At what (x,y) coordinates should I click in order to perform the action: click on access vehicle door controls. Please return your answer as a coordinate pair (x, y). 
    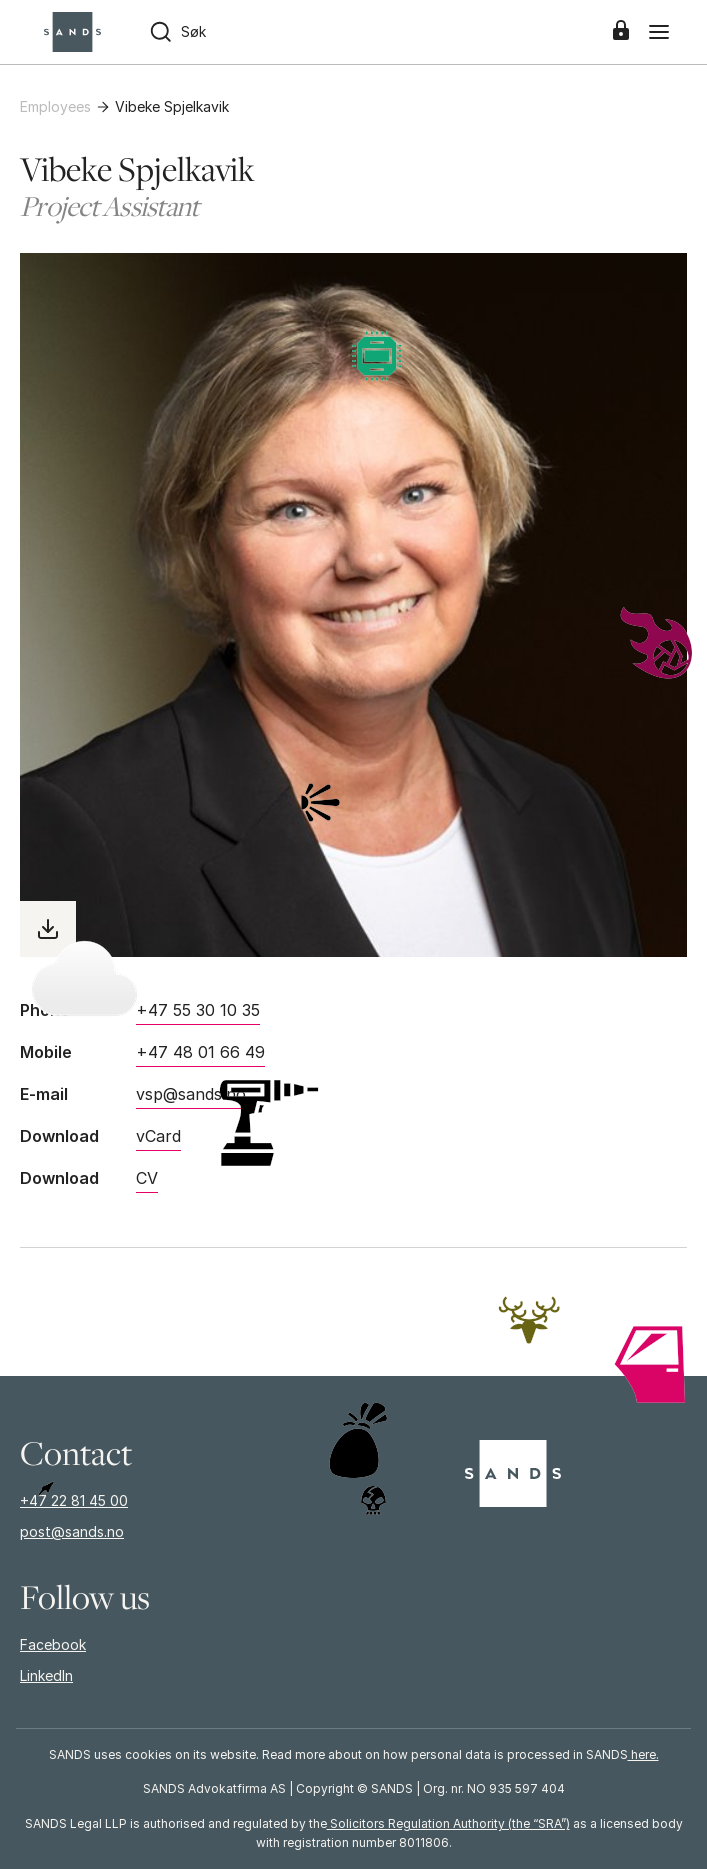
    Looking at the image, I should click on (652, 1364).